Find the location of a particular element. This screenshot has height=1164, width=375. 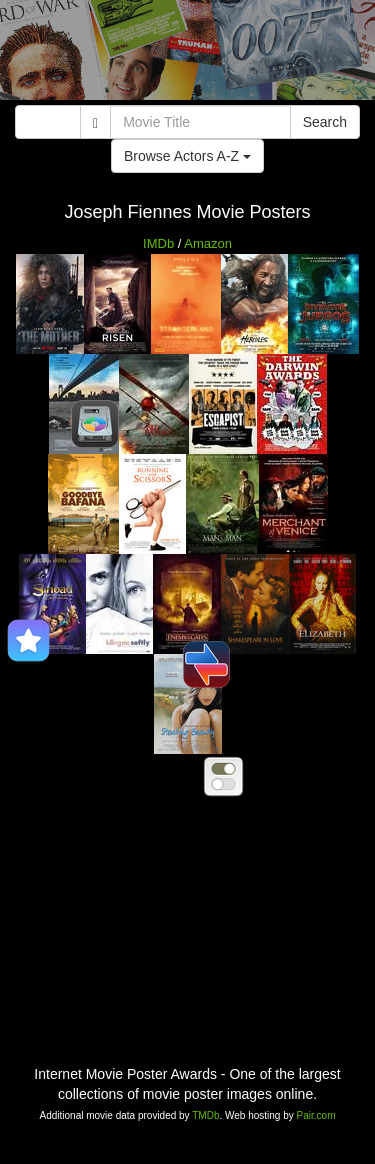

open disk usage analyzer is located at coordinates (95, 424).